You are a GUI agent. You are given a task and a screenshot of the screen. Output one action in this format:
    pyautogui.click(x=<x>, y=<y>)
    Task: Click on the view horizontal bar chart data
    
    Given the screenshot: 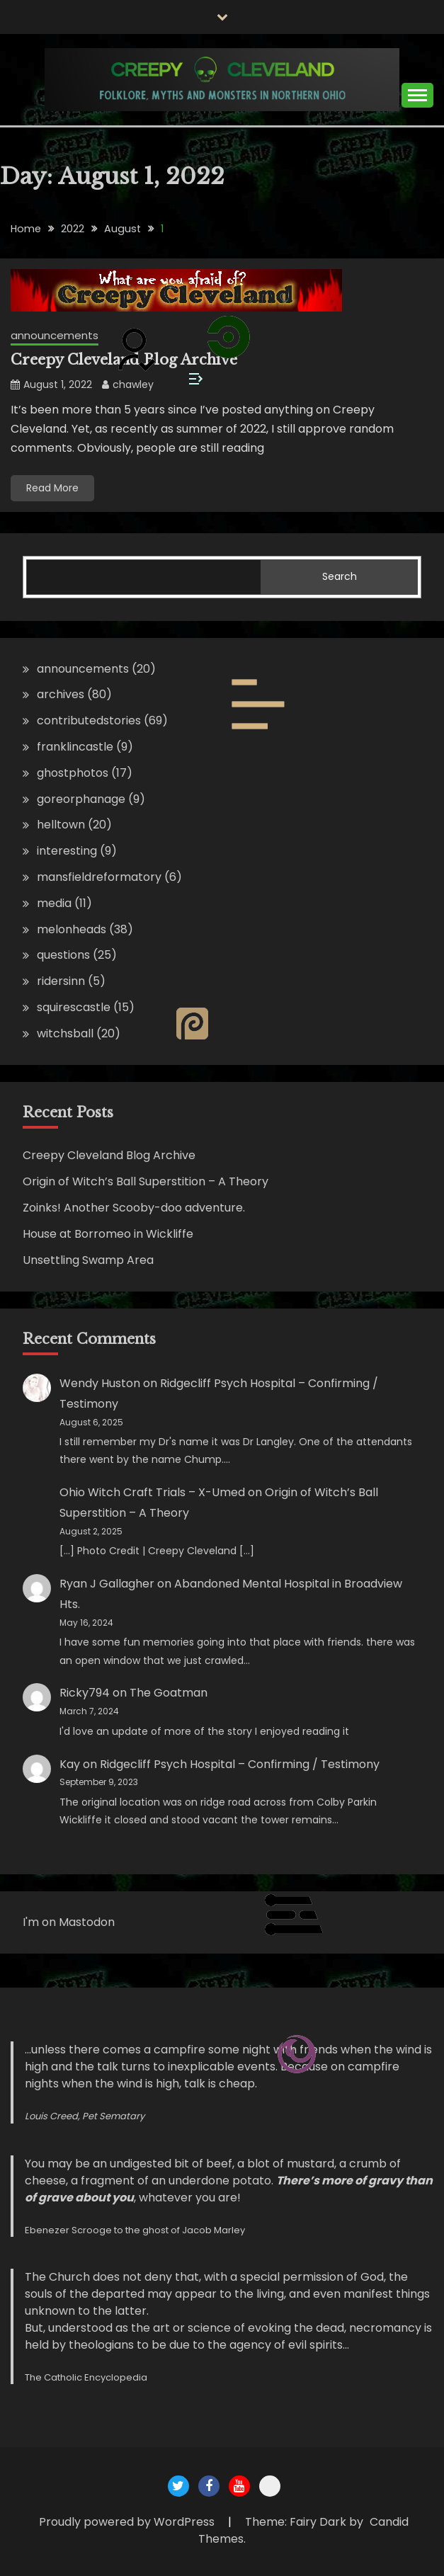 What is the action you would take?
    pyautogui.click(x=256, y=704)
    